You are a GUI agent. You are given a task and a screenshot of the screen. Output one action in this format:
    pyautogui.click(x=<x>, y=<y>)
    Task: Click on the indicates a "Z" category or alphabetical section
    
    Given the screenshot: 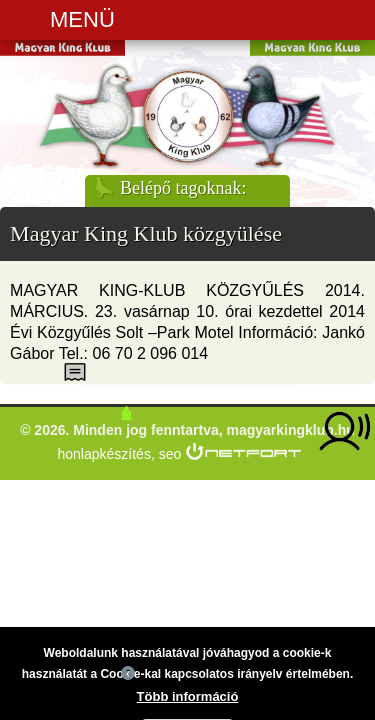 What is the action you would take?
    pyautogui.click(x=128, y=673)
    